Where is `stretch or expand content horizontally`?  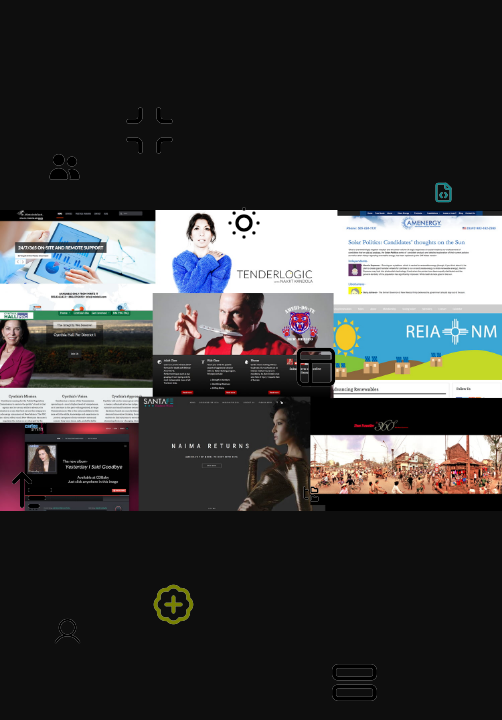 stretch or expand content horizontally is located at coordinates (354, 682).